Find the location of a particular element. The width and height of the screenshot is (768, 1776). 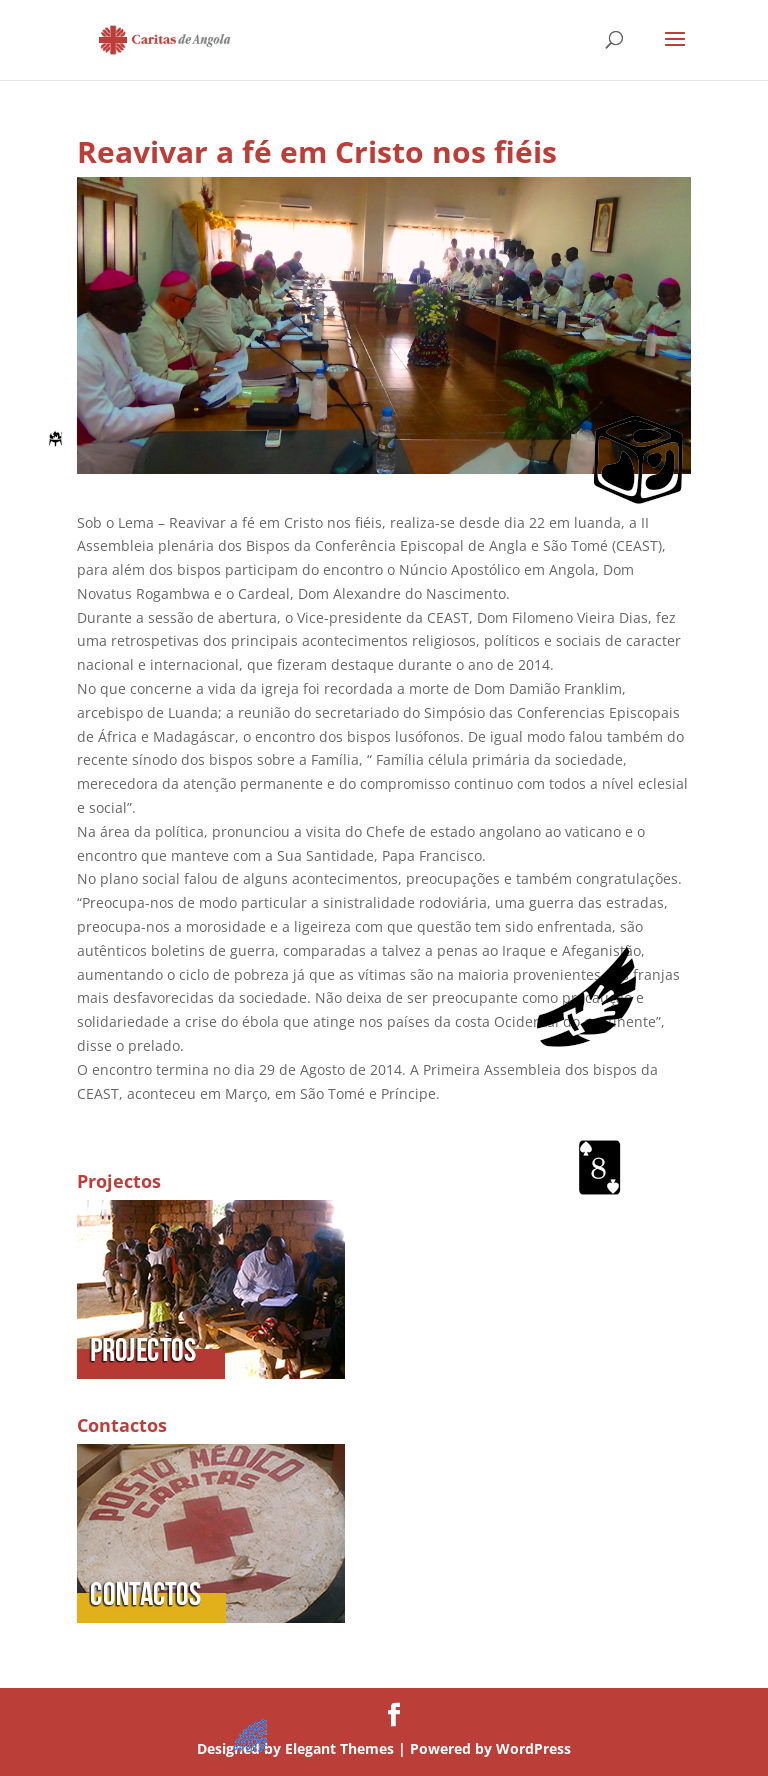

indicates a secure or encrypted connection is located at coordinates (250, 1735).